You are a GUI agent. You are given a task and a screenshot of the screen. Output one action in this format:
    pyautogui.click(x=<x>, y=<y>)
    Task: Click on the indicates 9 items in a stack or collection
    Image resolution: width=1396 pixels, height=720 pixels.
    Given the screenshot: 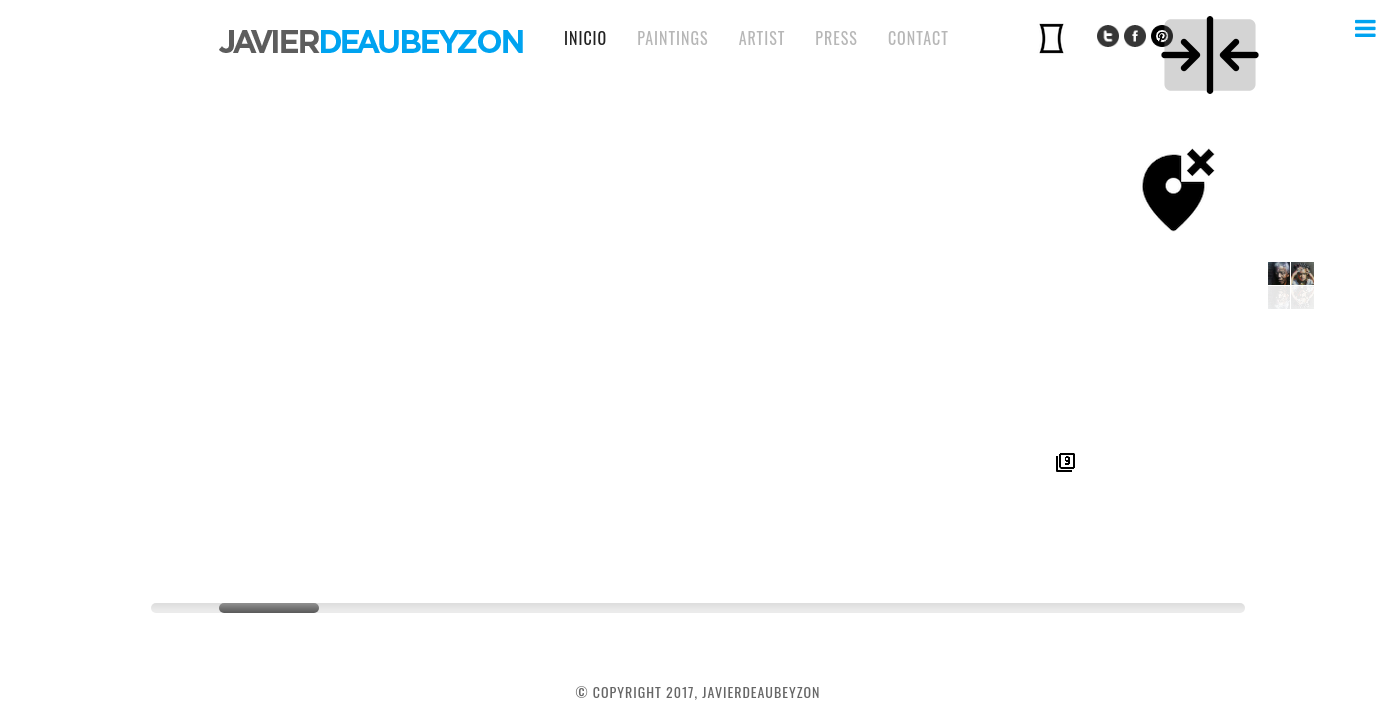 What is the action you would take?
    pyautogui.click(x=1065, y=462)
    